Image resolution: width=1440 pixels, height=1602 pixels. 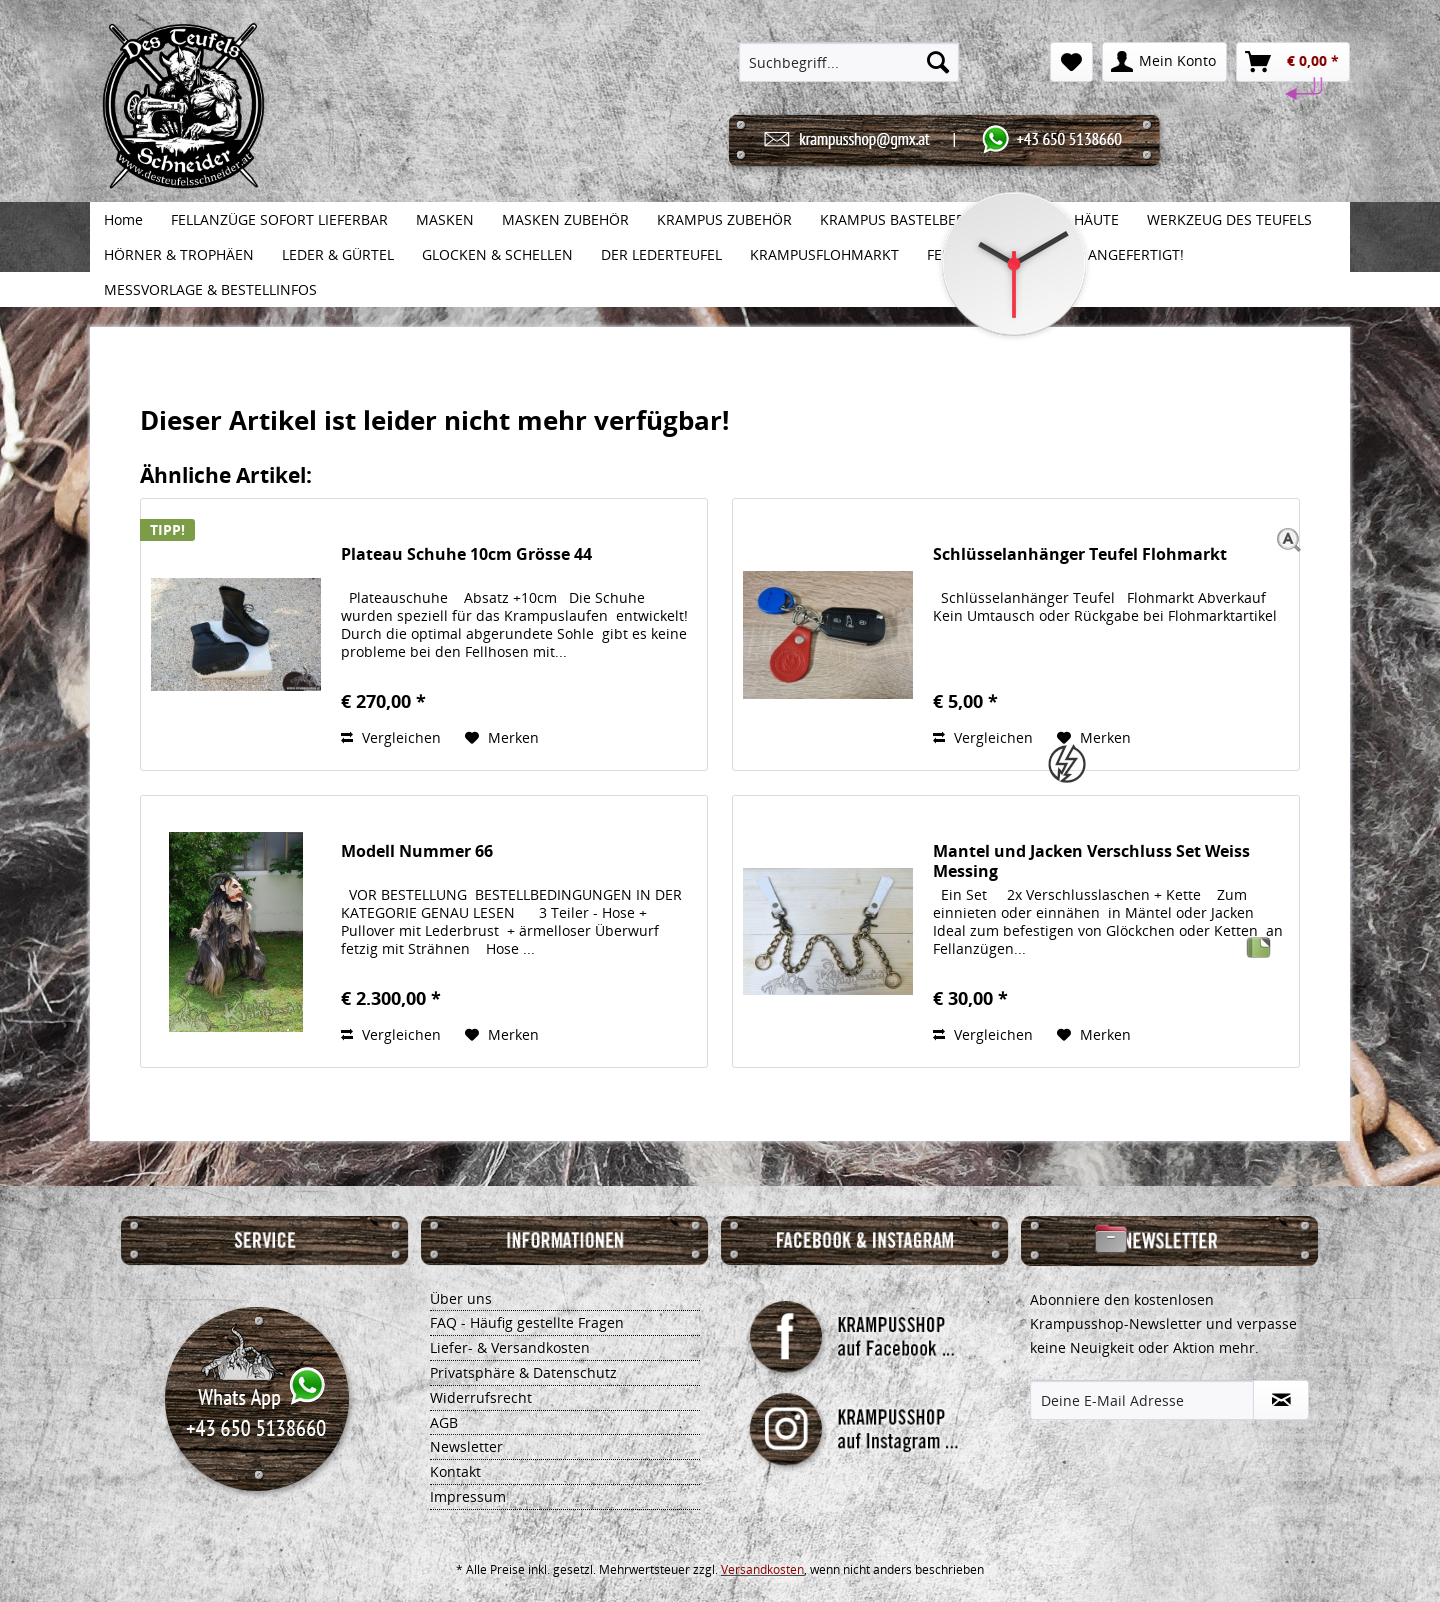 I want to click on access thunderbolt port settings, so click(x=1067, y=764).